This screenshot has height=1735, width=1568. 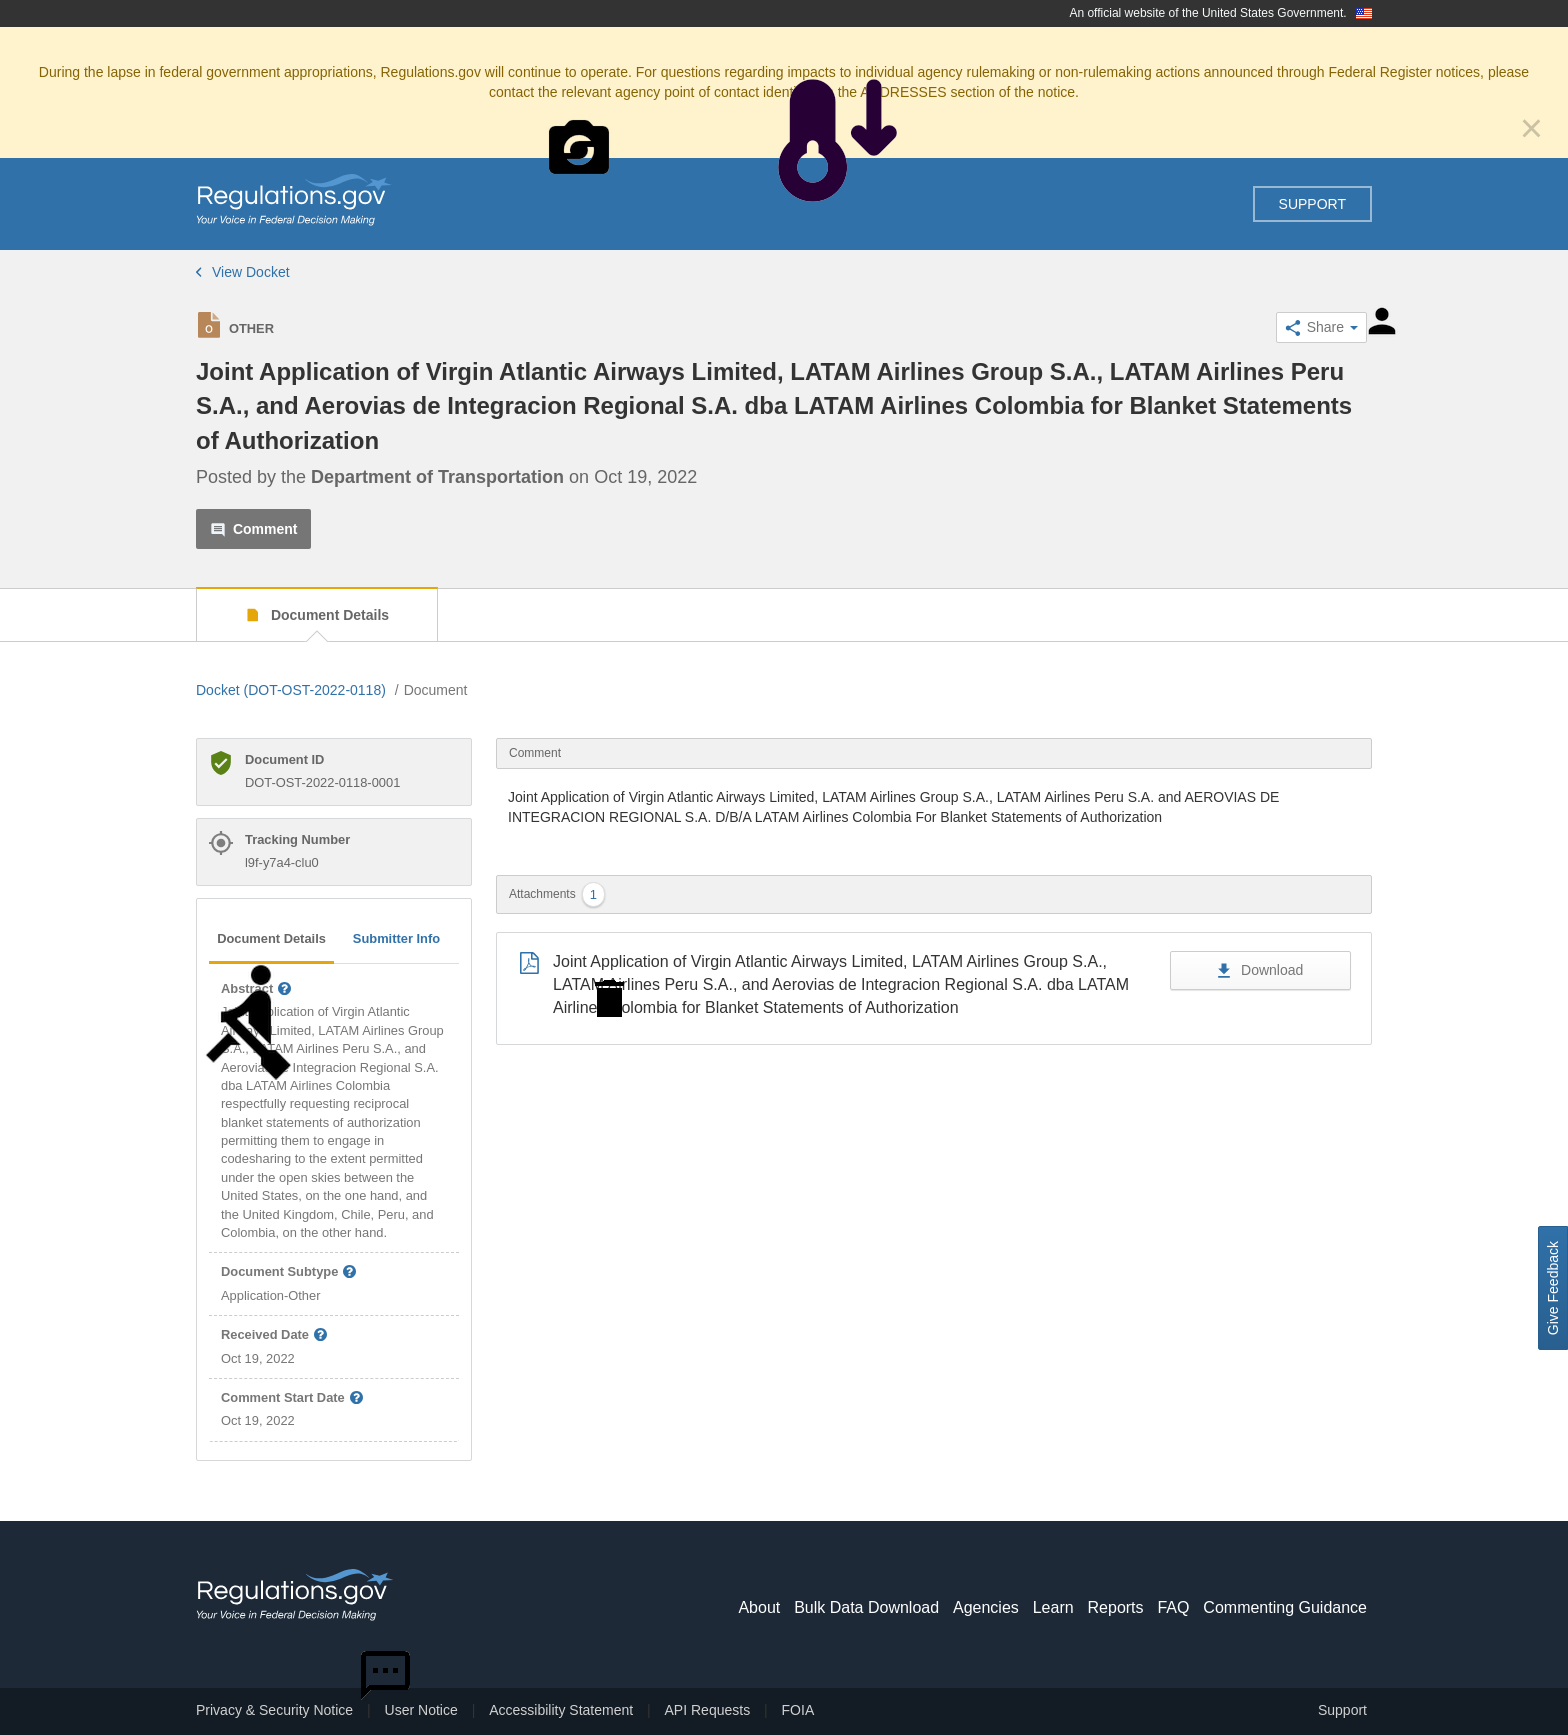 I want to click on open text messages, so click(x=385, y=1675).